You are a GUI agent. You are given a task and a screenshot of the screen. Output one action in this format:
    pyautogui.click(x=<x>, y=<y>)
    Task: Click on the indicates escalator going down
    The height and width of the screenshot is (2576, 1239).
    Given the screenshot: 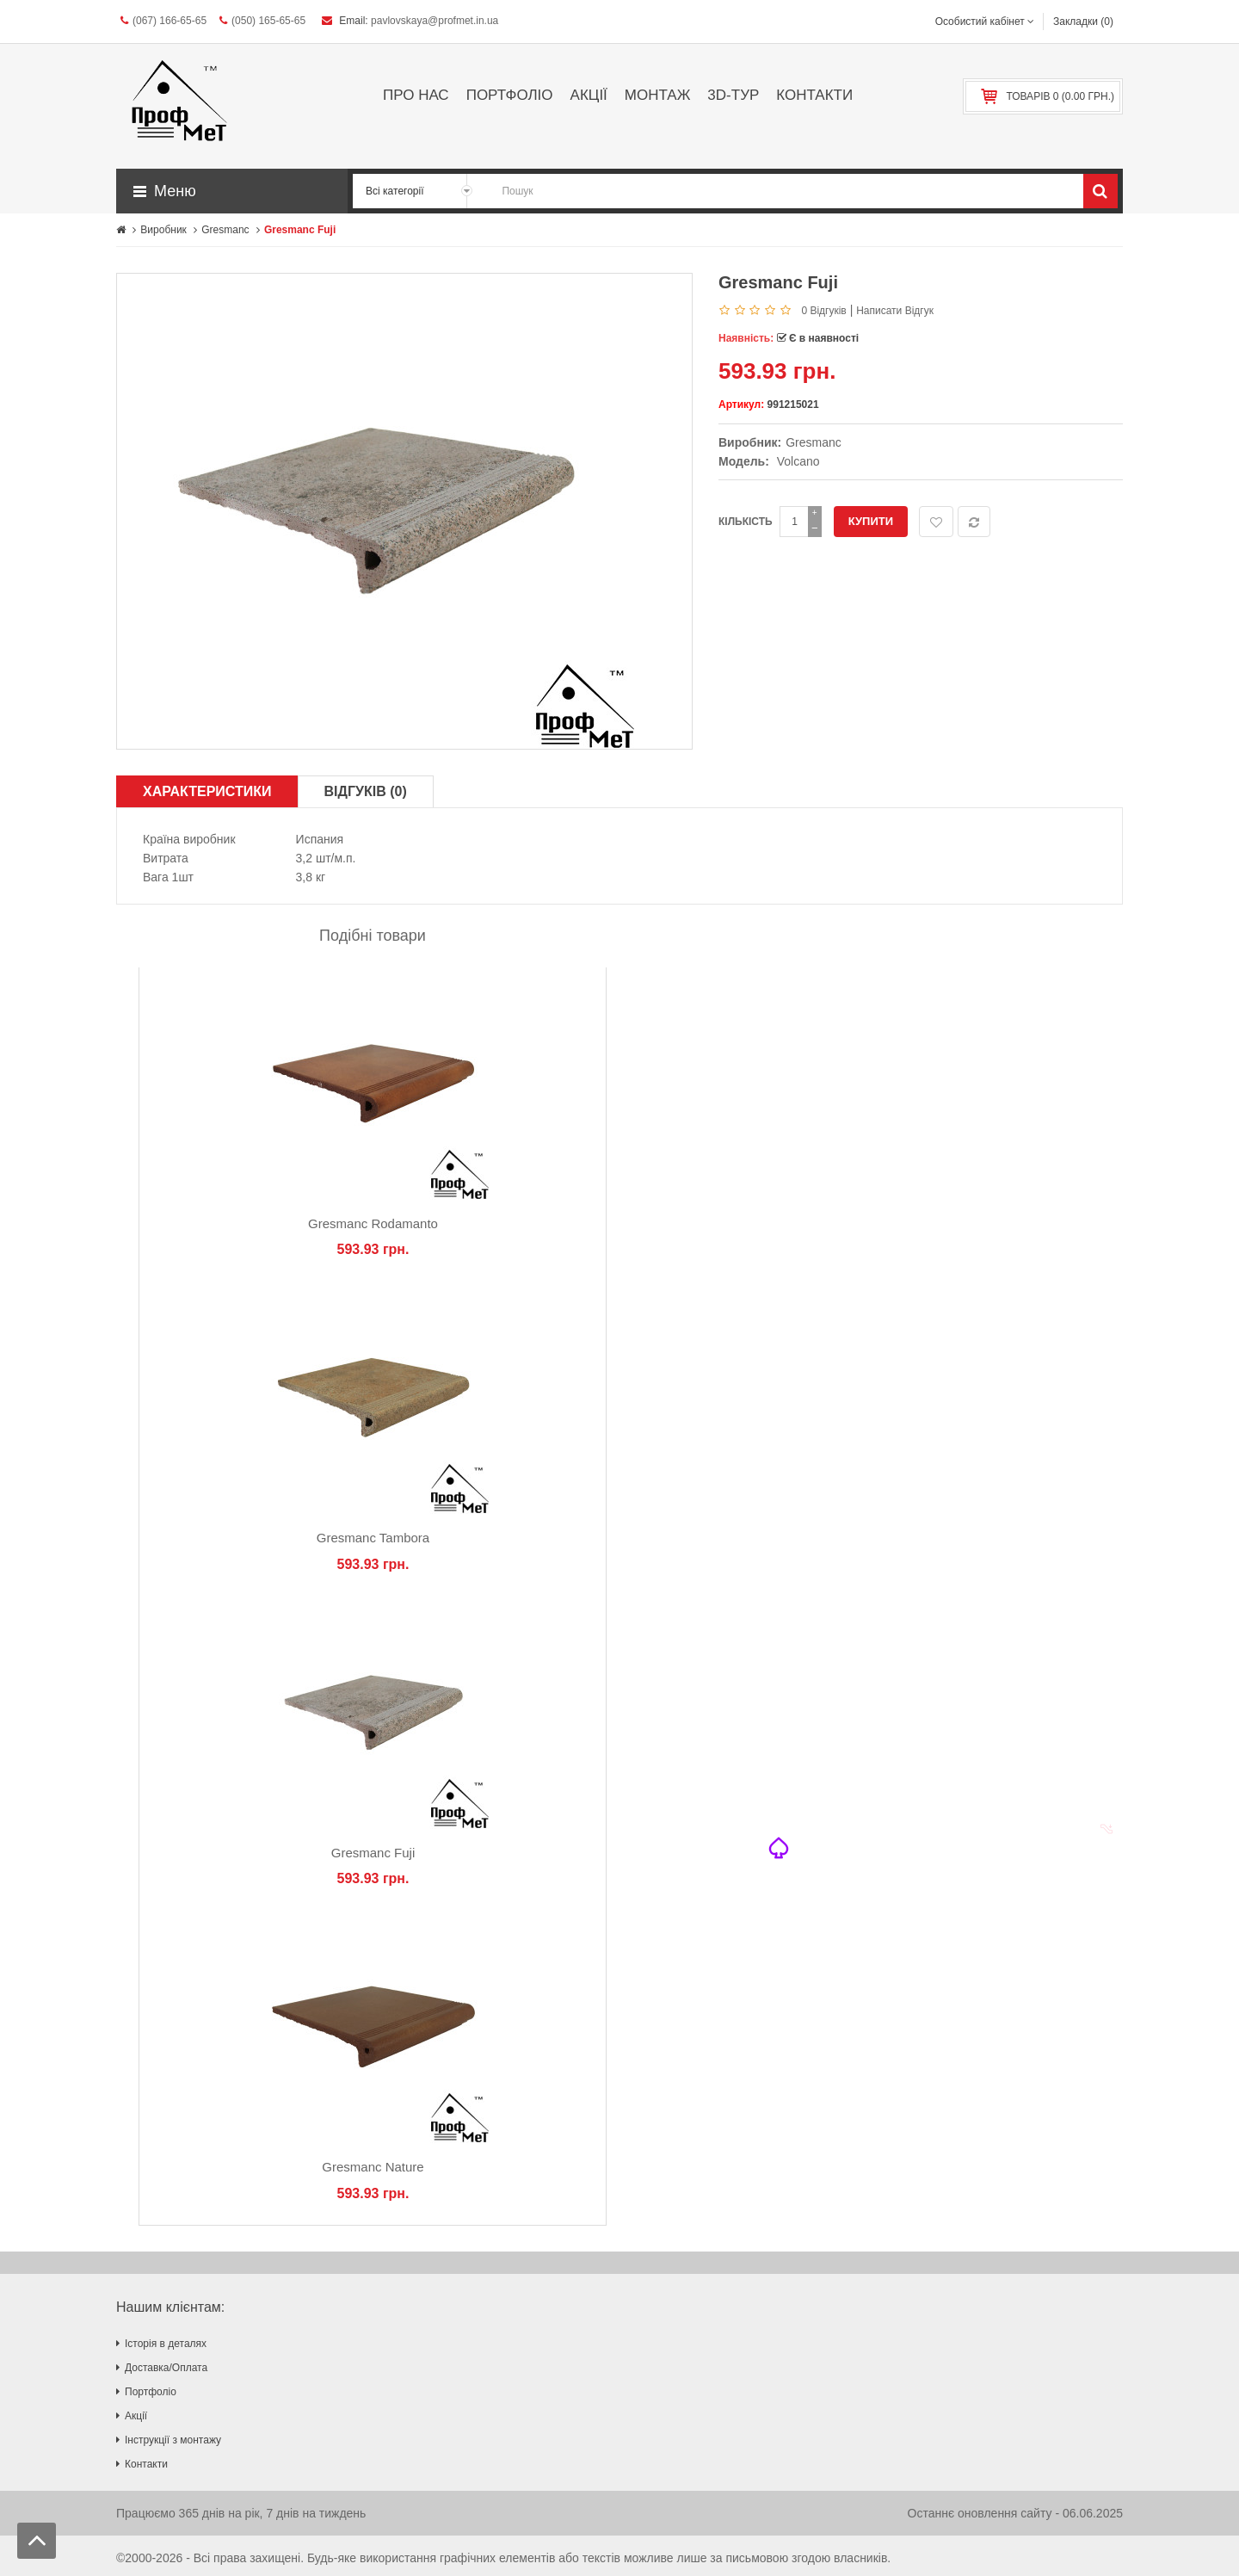 What is the action you would take?
    pyautogui.click(x=1106, y=1829)
    